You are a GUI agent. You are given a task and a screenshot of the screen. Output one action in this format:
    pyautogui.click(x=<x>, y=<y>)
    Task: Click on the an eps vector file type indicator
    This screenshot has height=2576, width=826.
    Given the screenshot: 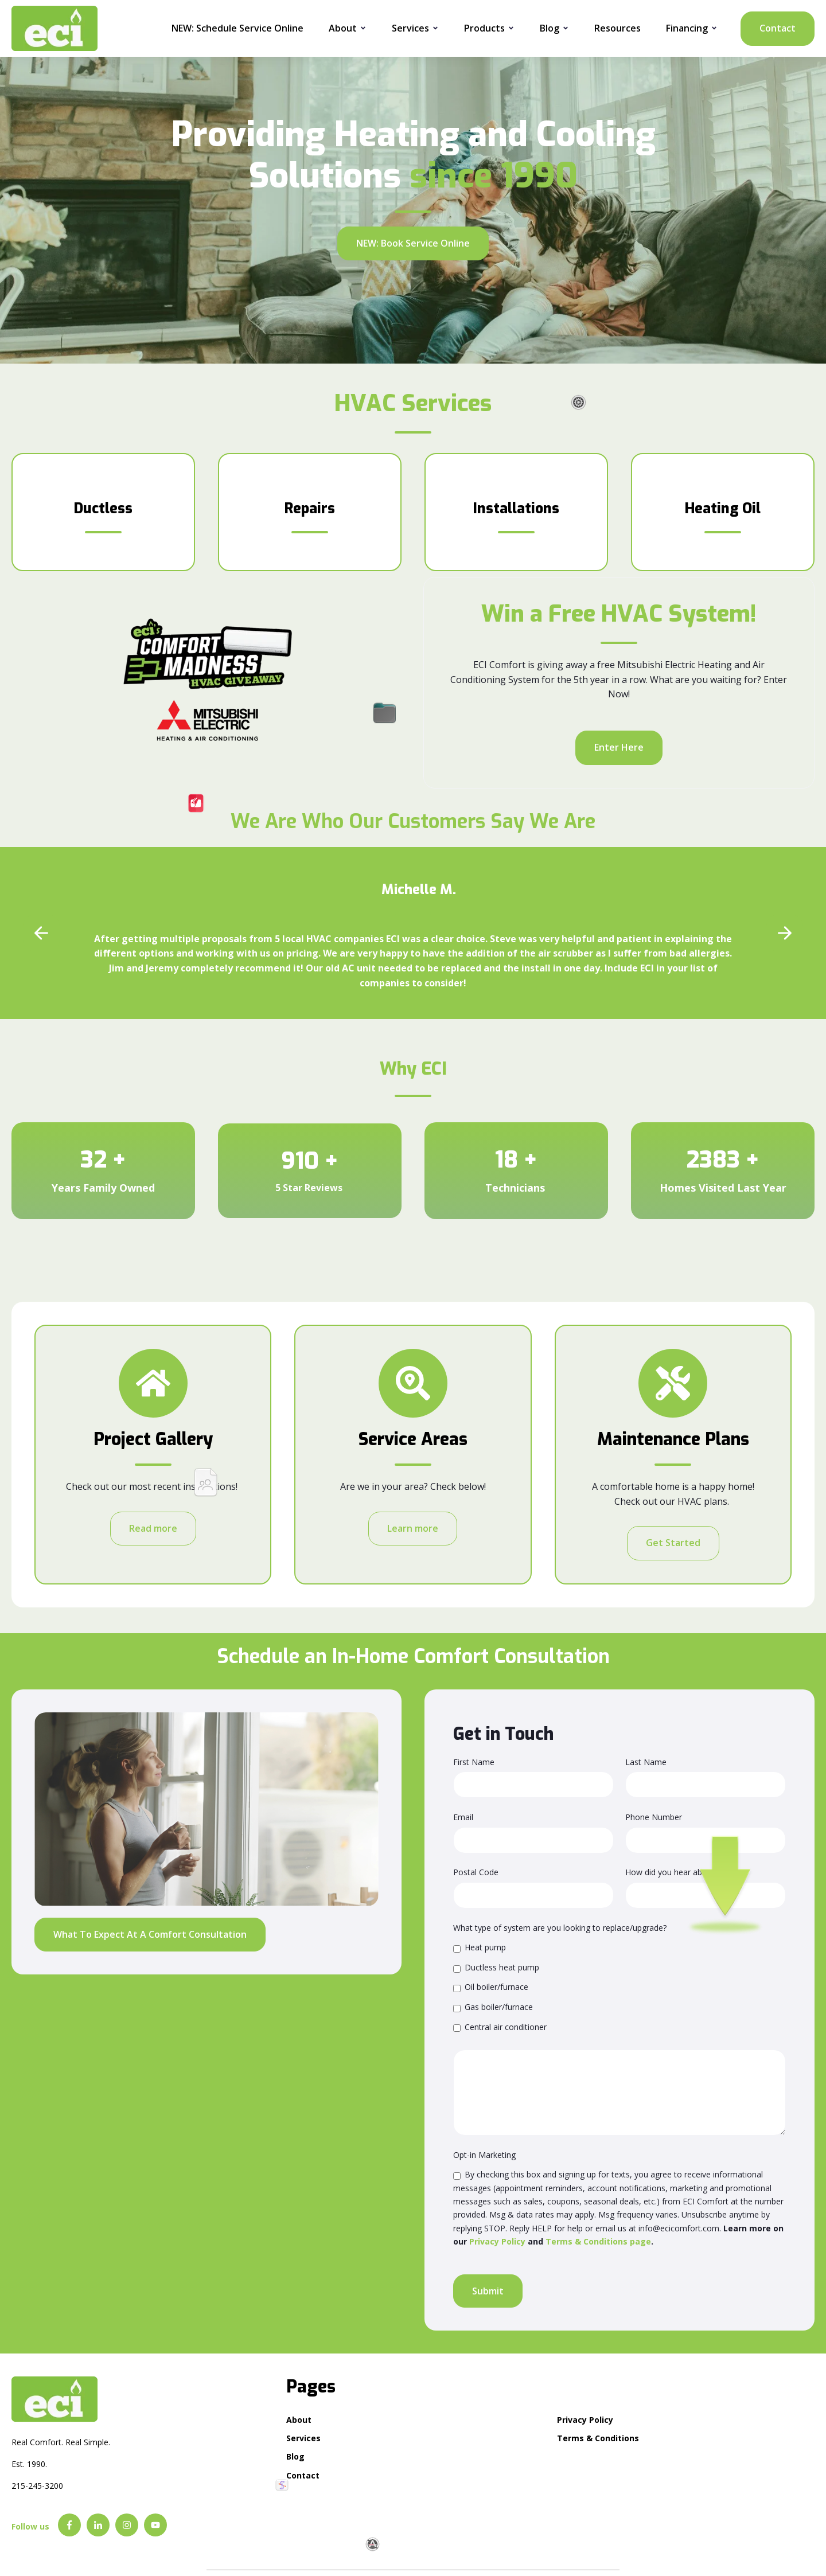 What is the action you would take?
    pyautogui.click(x=196, y=803)
    